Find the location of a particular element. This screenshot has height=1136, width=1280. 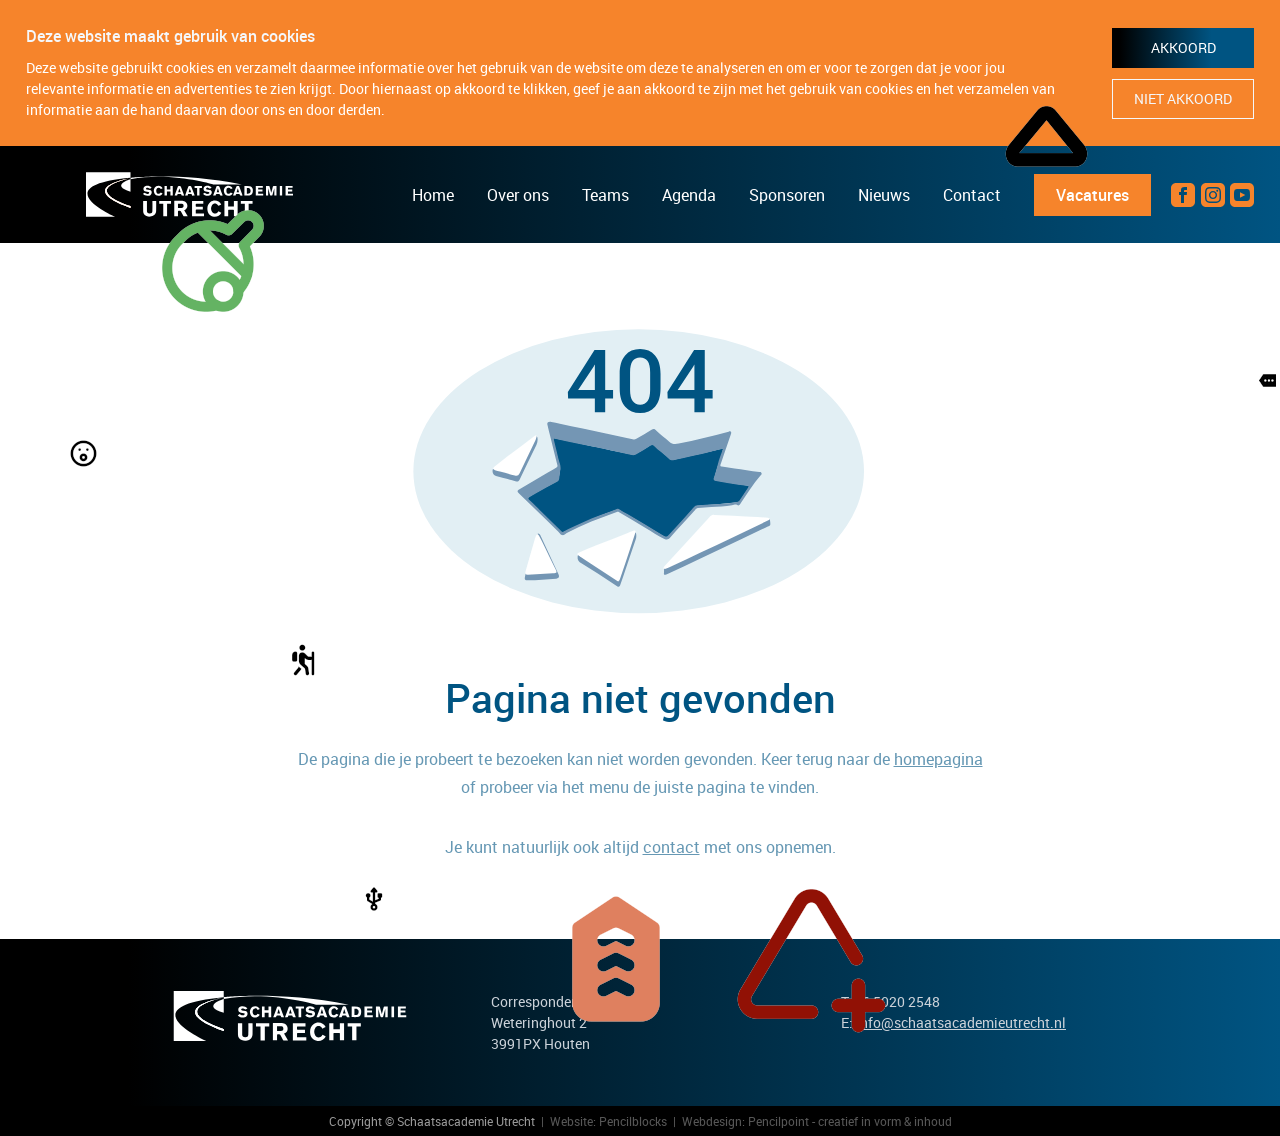

view more options or actions is located at coordinates (1267, 380).